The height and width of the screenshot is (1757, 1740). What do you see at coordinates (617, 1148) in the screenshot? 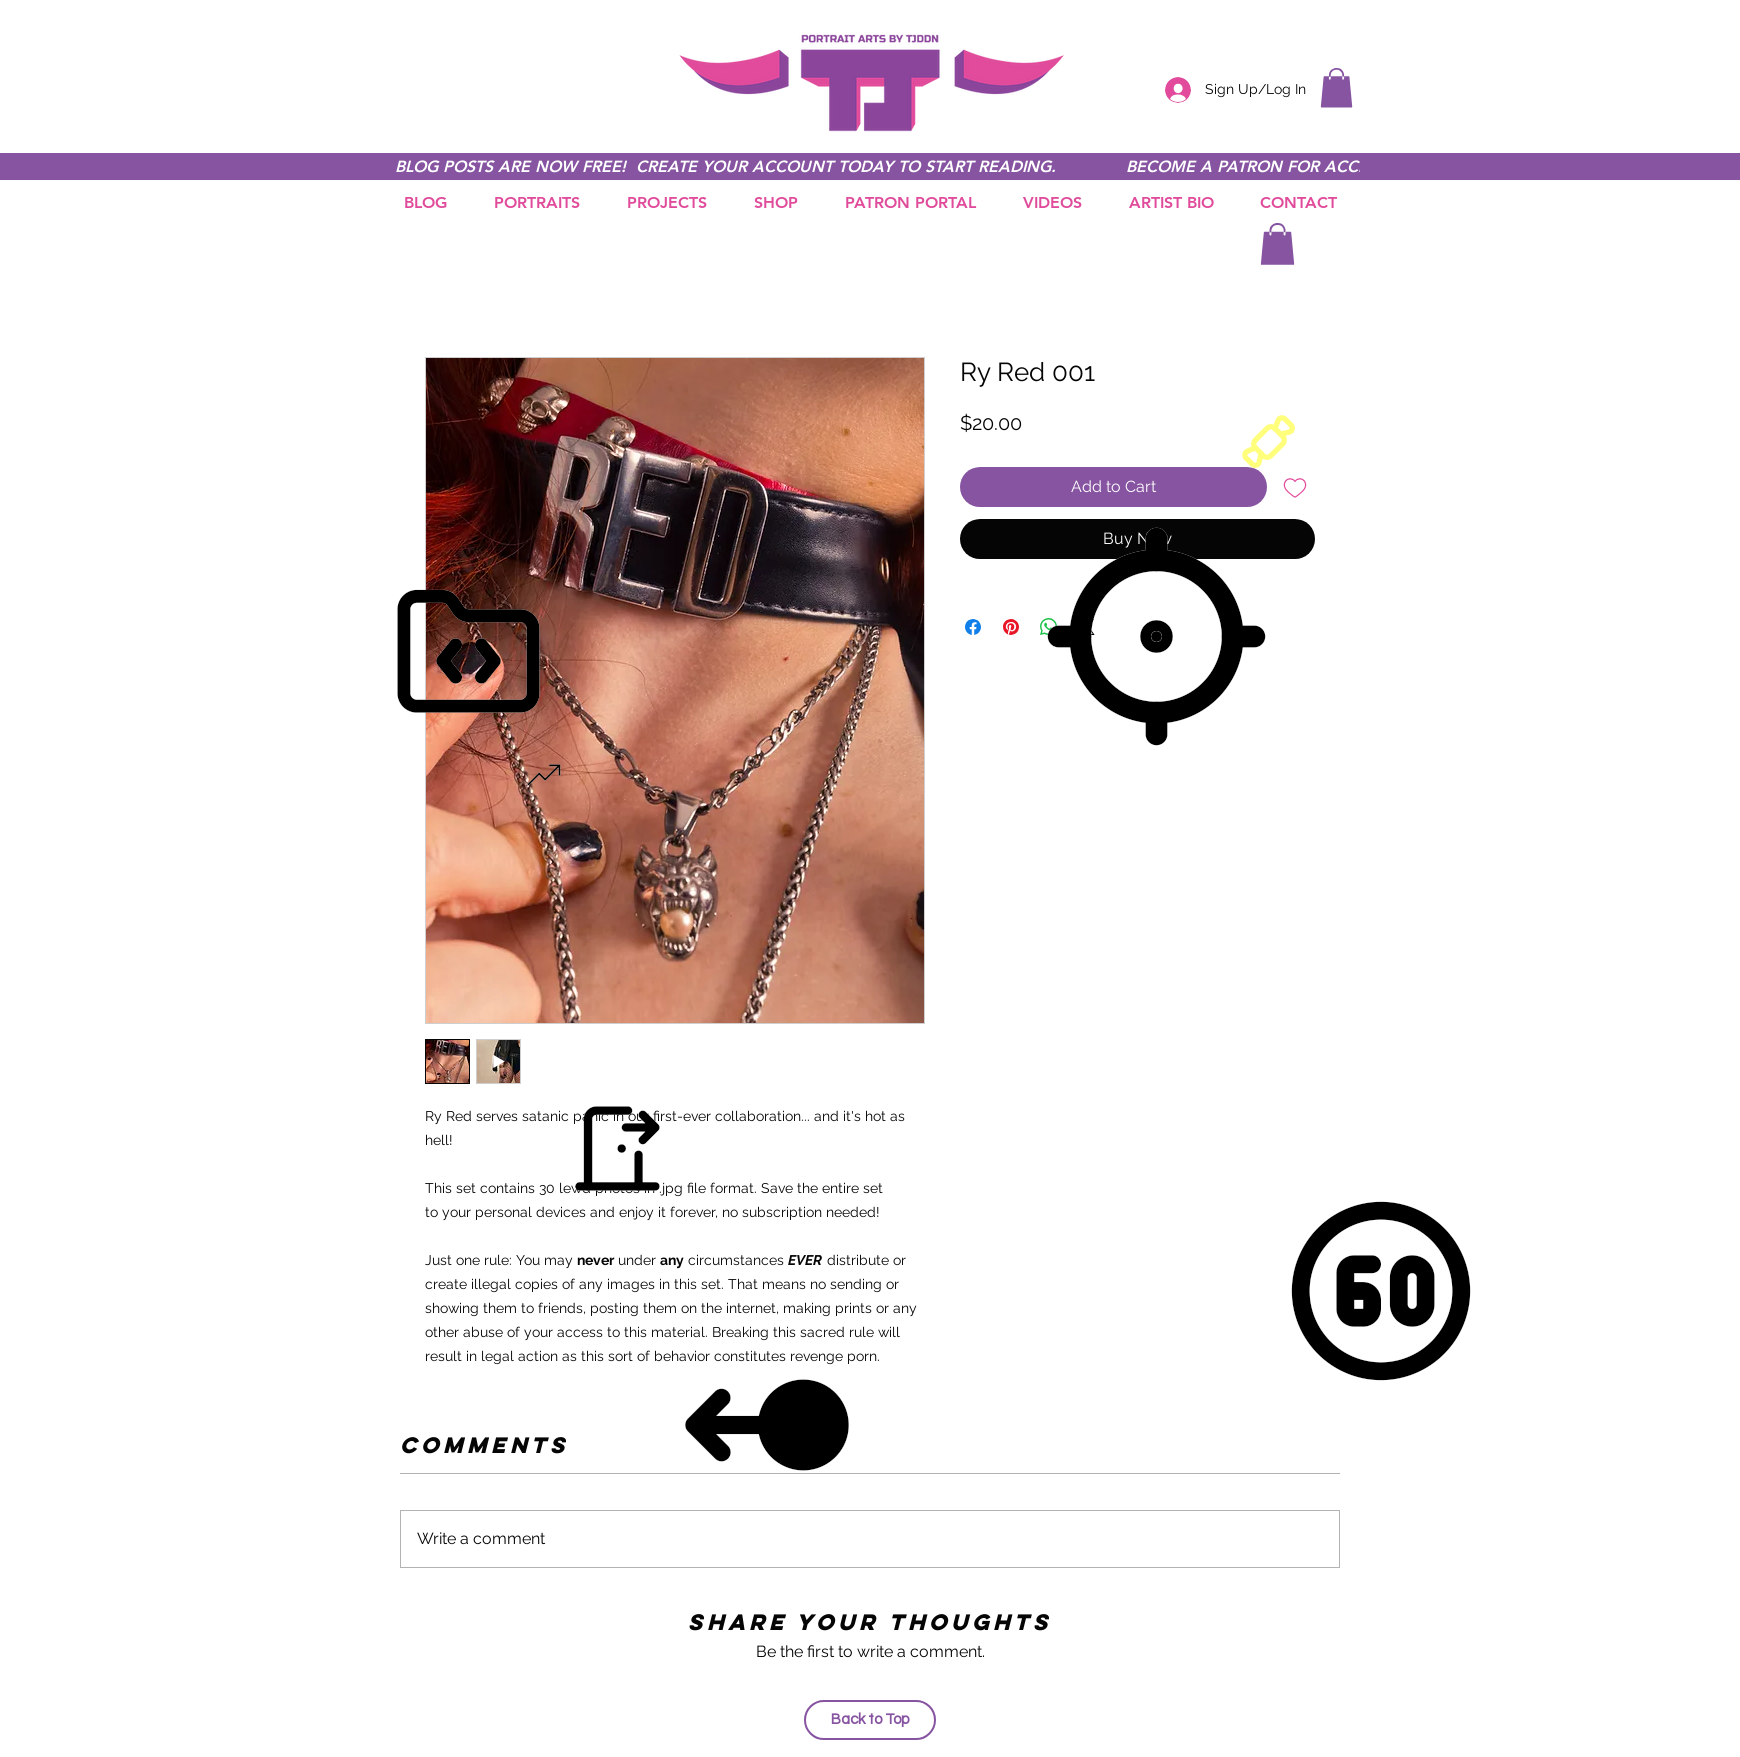
I see `log out of your account` at bounding box center [617, 1148].